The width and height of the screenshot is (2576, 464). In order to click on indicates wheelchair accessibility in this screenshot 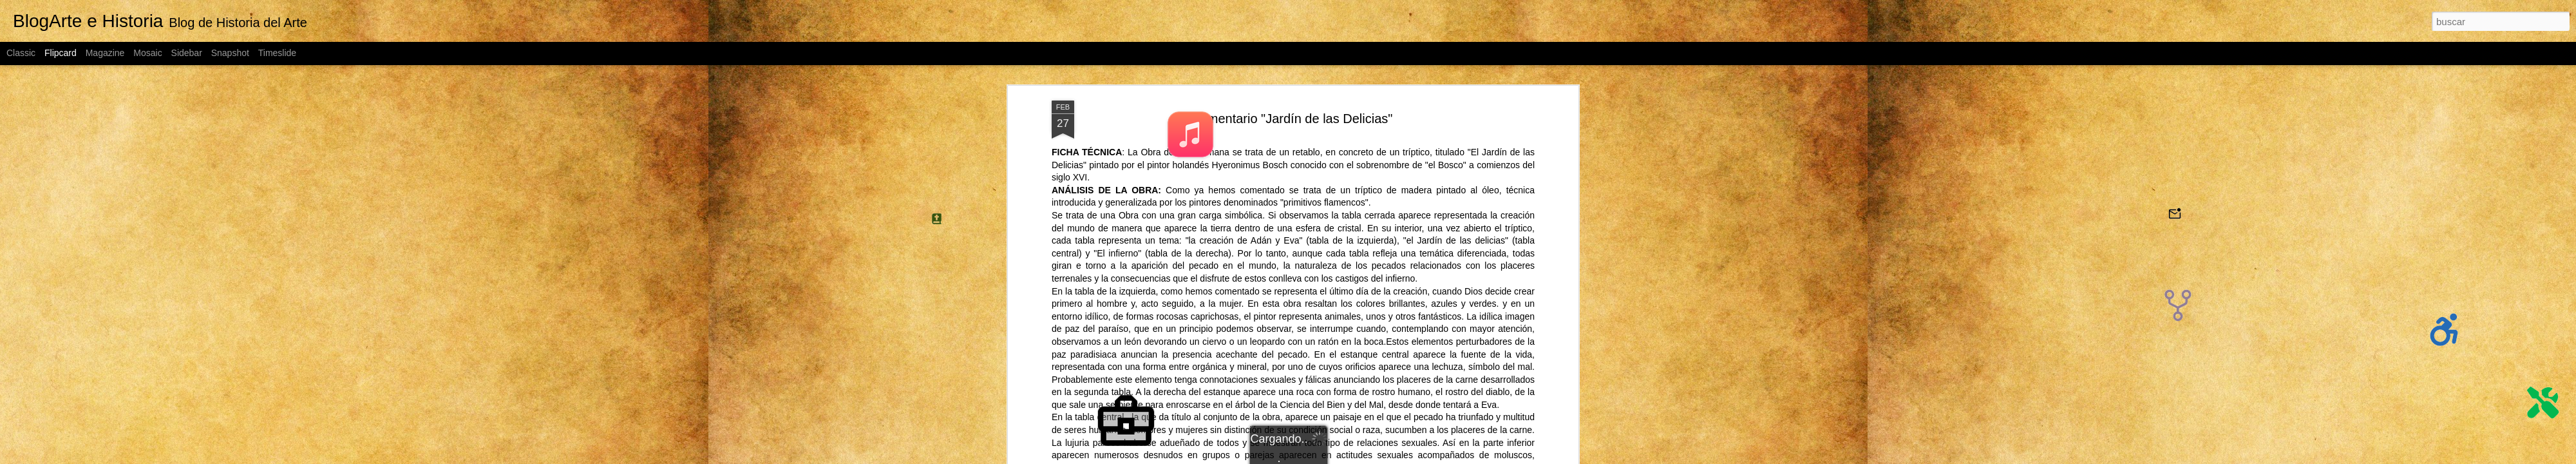, I will do `click(2444, 329)`.